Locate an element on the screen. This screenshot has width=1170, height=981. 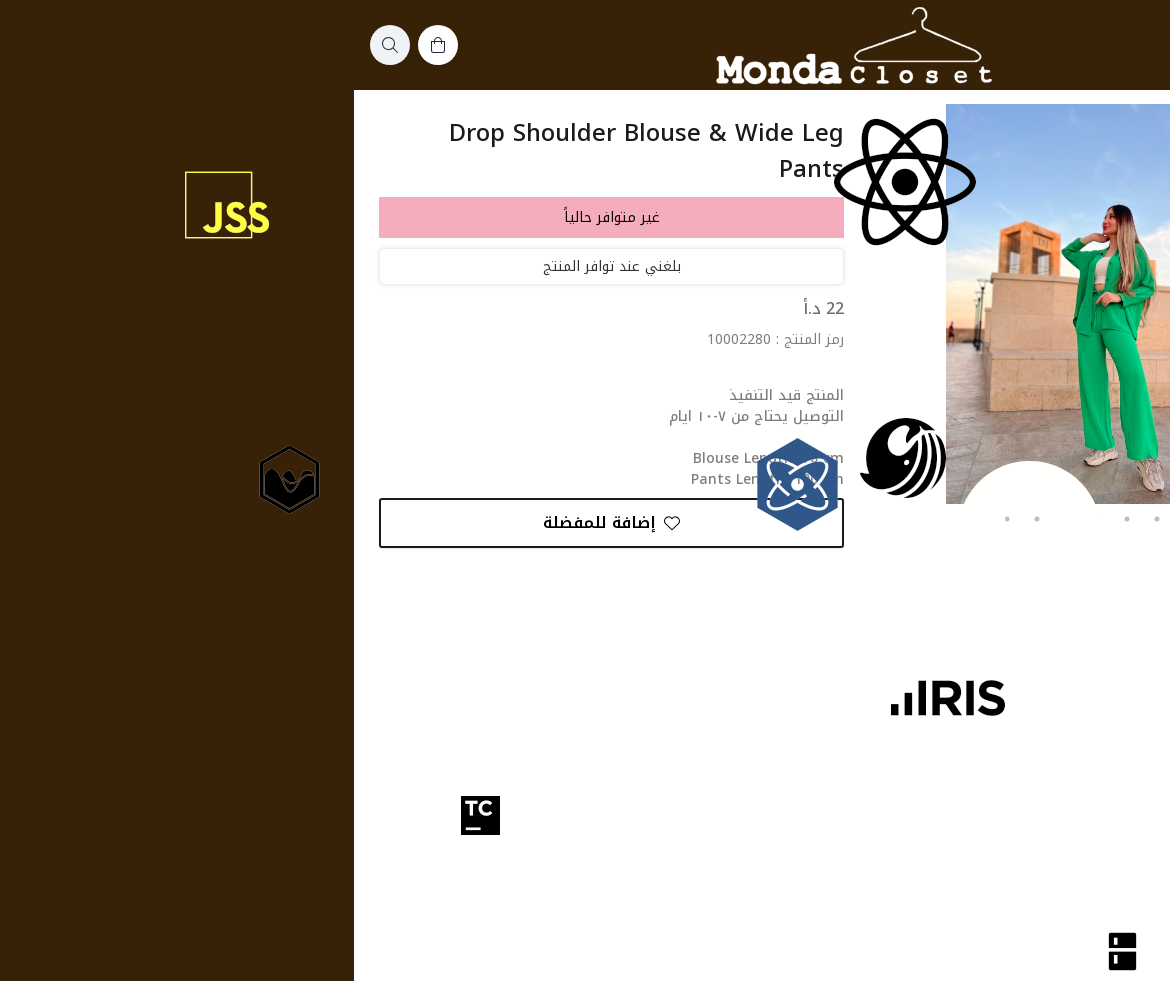
open the Pixelfed app is located at coordinates (1029, 532).